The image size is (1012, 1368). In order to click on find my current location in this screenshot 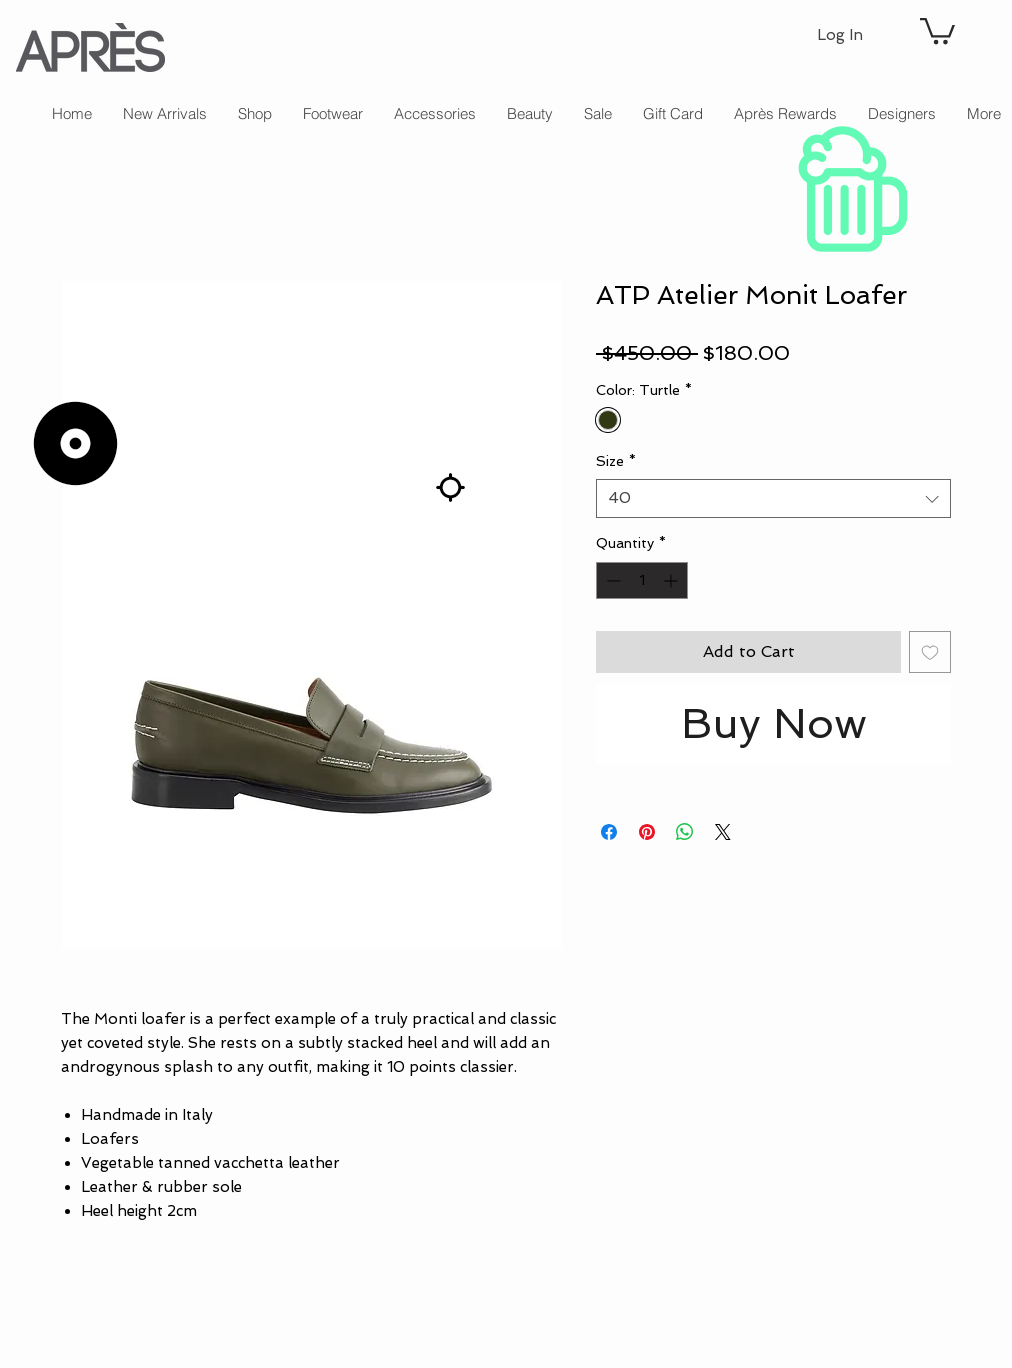, I will do `click(450, 487)`.